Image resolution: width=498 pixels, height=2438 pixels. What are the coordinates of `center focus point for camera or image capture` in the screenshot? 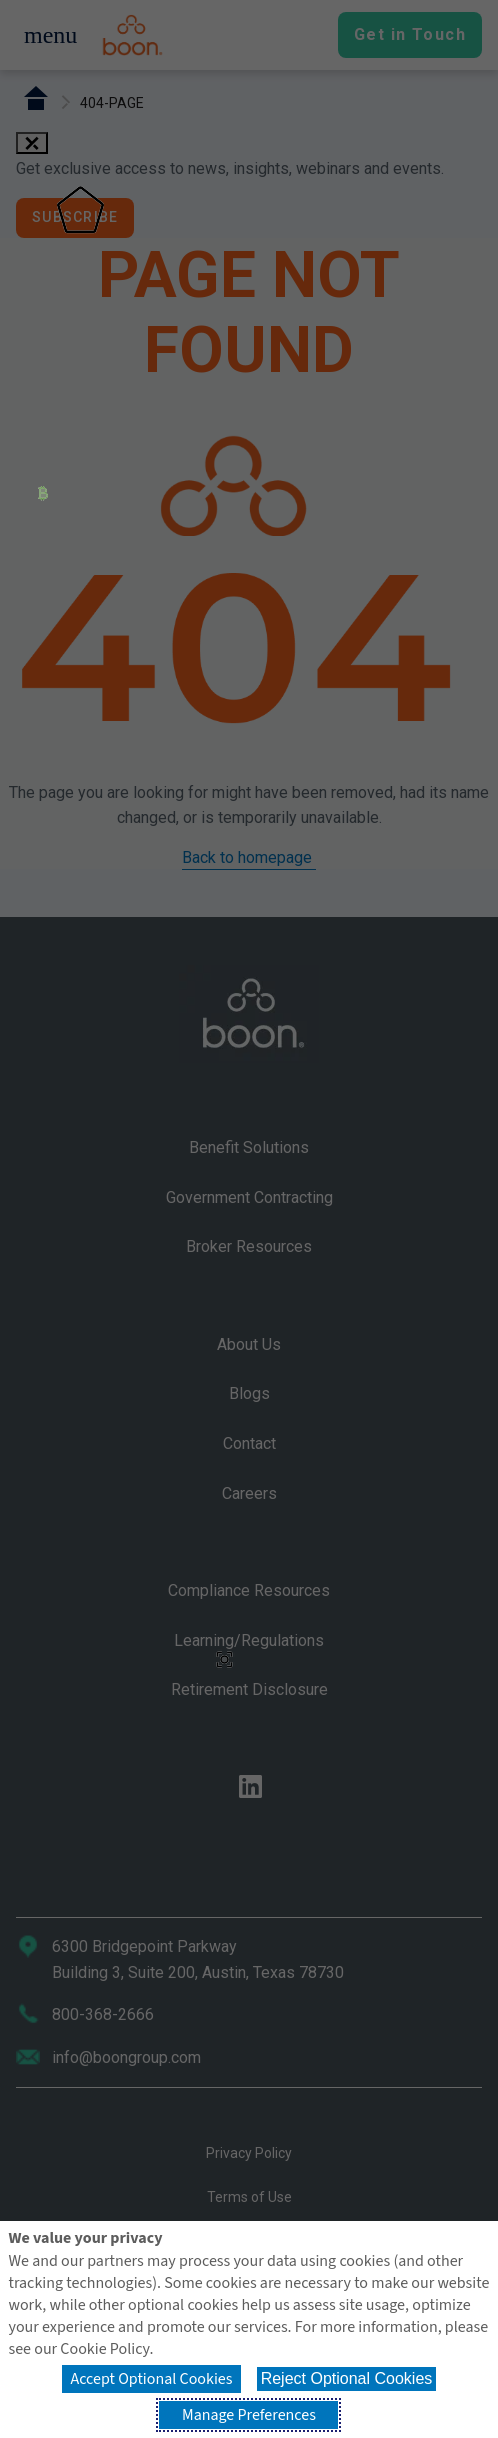 It's located at (224, 1659).